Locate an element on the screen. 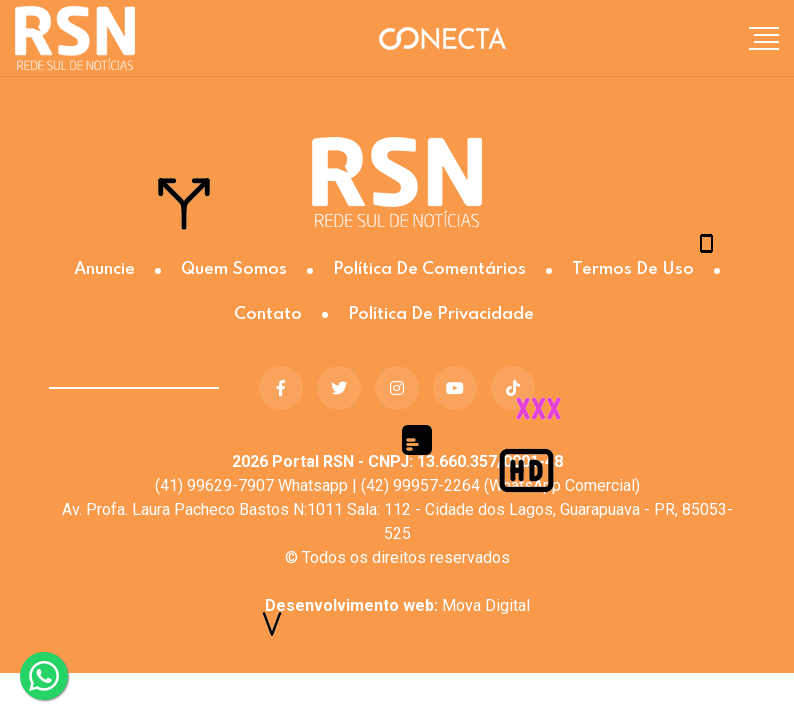  split into two paths or options is located at coordinates (184, 204).